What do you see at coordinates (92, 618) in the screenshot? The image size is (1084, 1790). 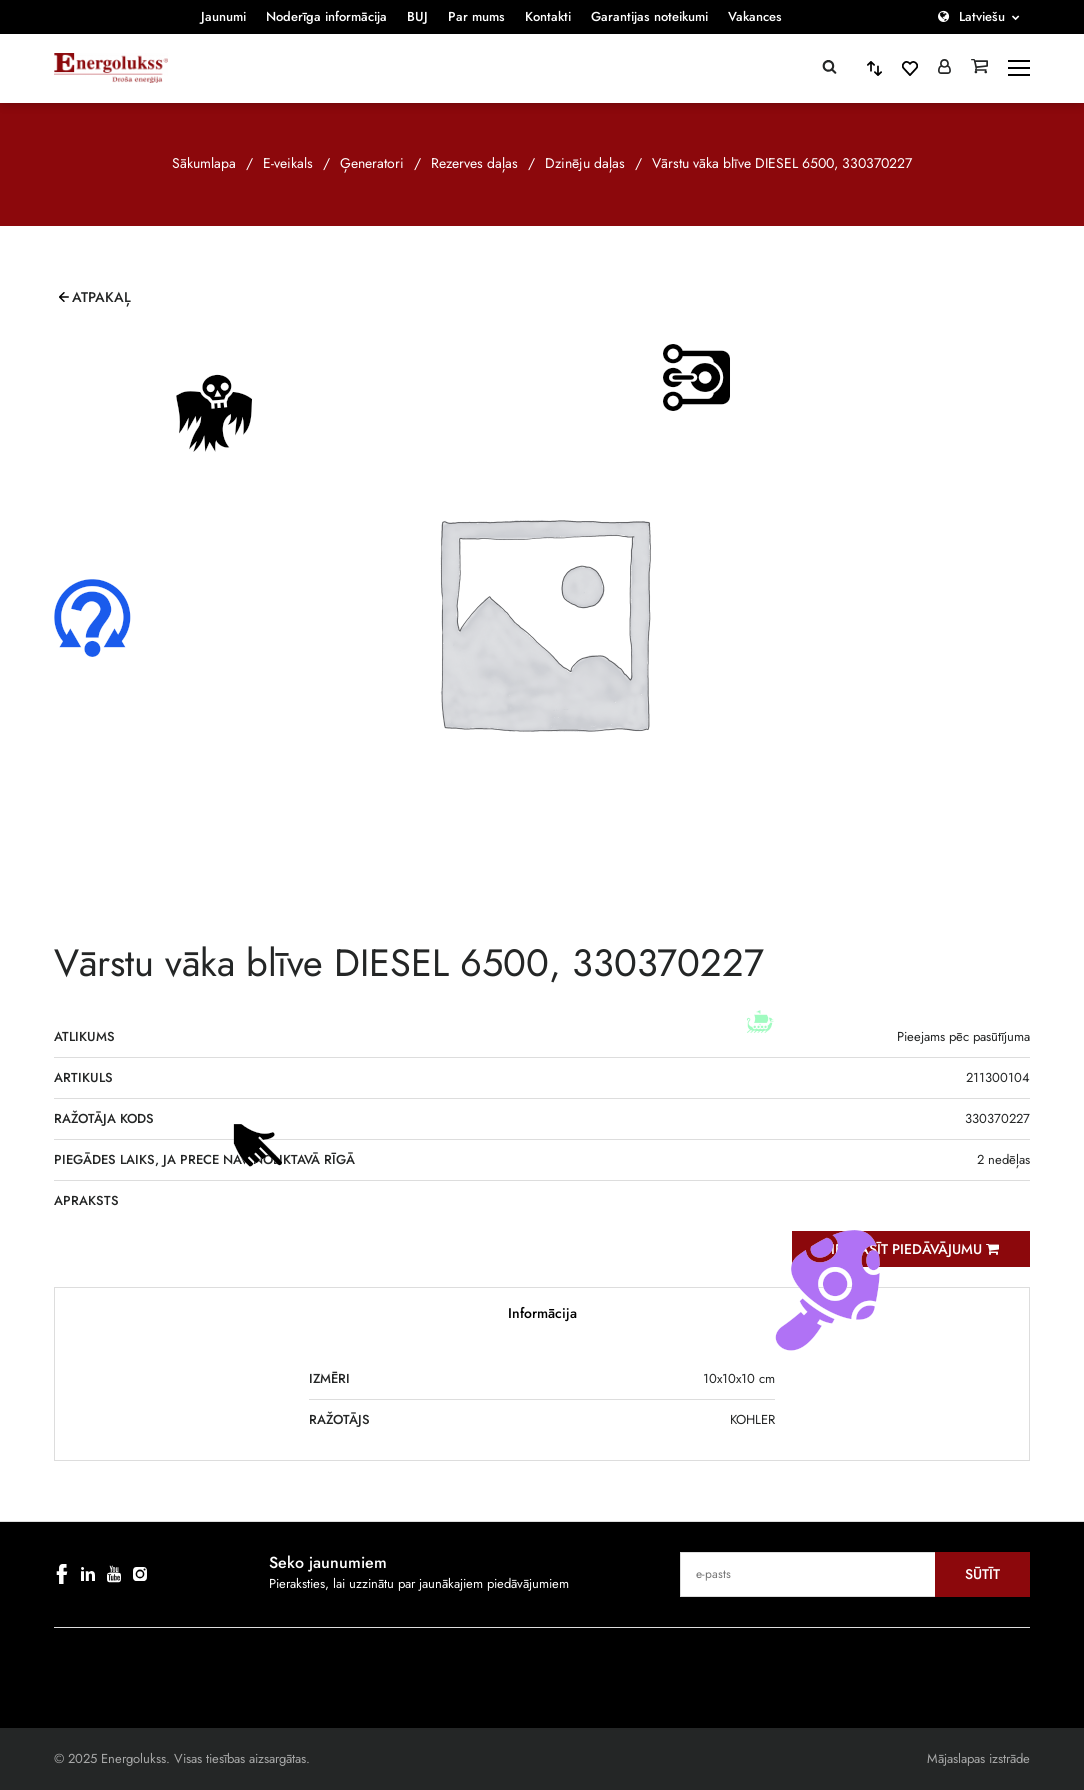 I see `indicates unknown or uncertain status` at bounding box center [92, 618].